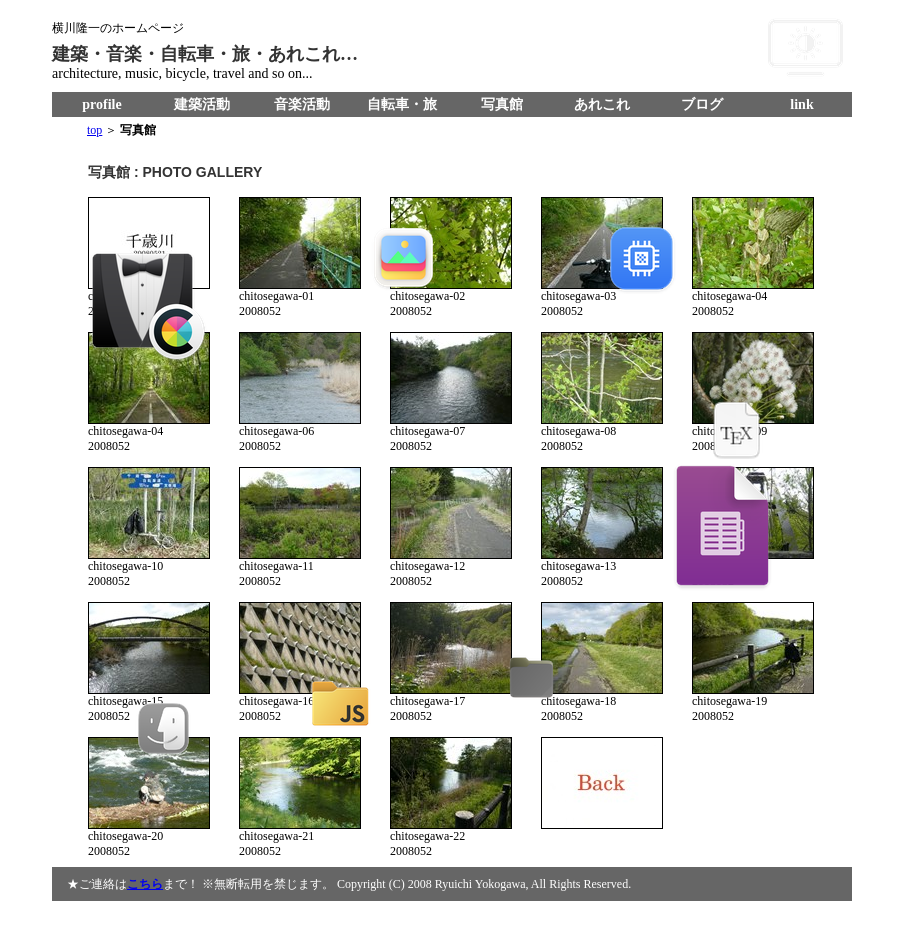  What do you see at coordinates (641, 258) in the screenshot?
I see `browse electronics or hardware apps` at bounding box center [641, 258].